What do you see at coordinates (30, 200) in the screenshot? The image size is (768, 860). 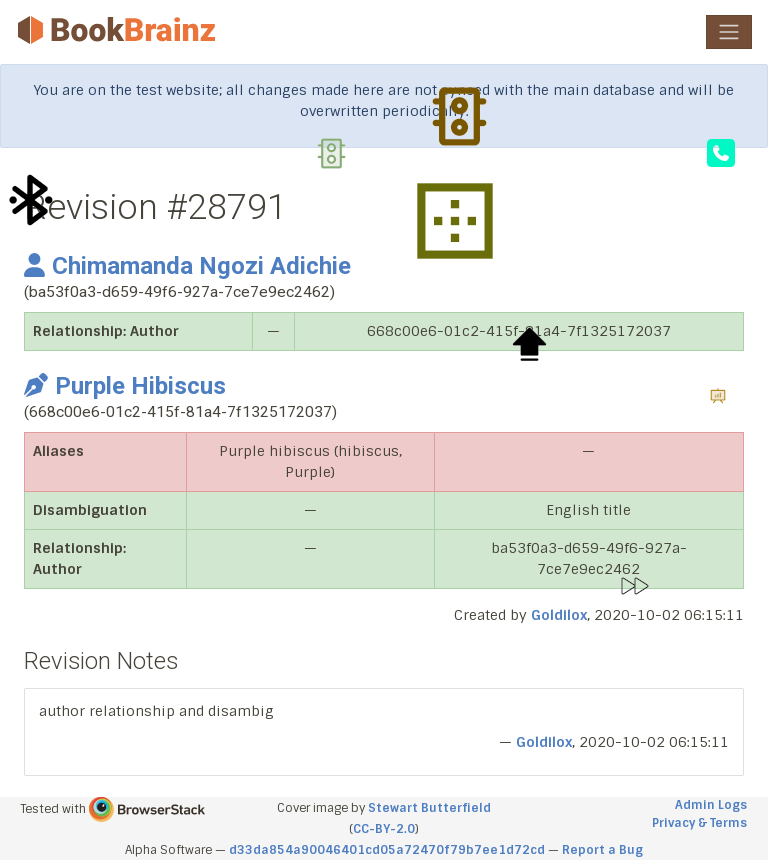 I see `indicates bluetooth is connected to a device` at bounding box center [30, 200].